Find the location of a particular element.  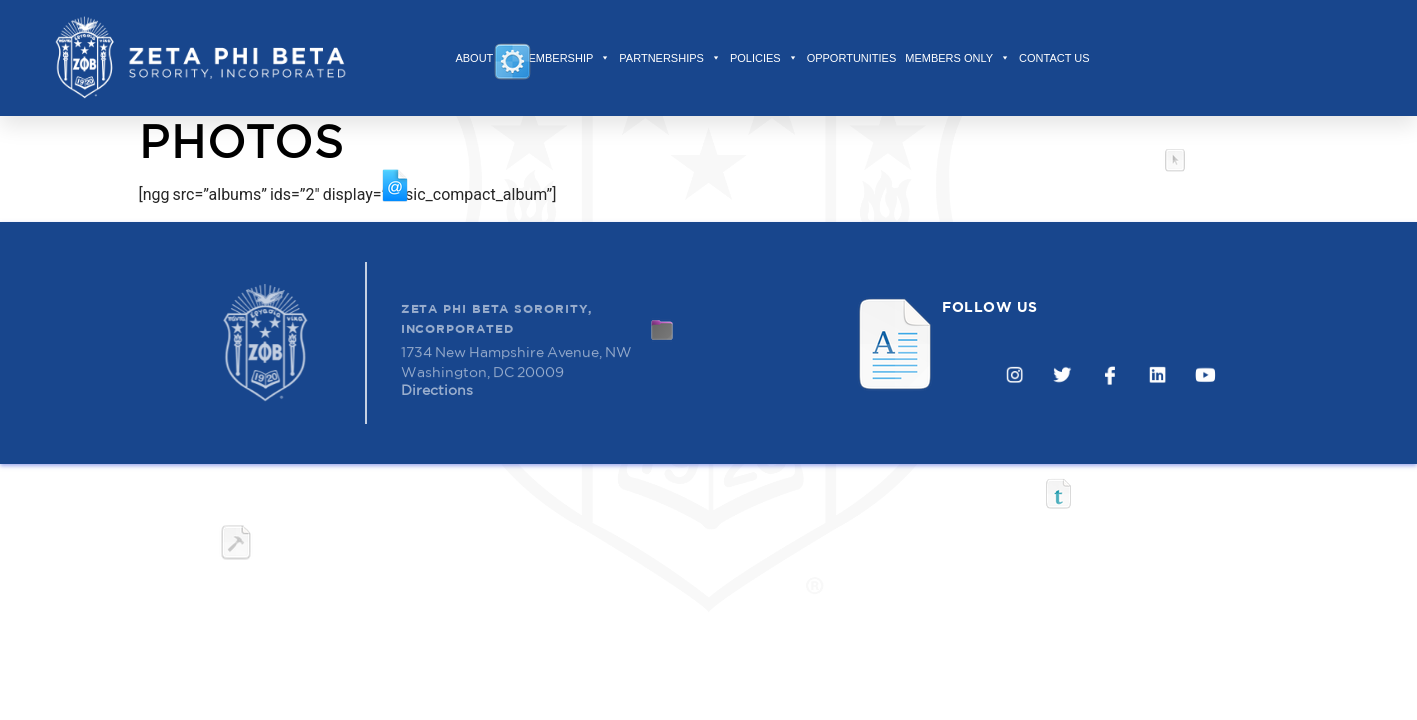

cursor image file type is located at coordinates (1175, 160).